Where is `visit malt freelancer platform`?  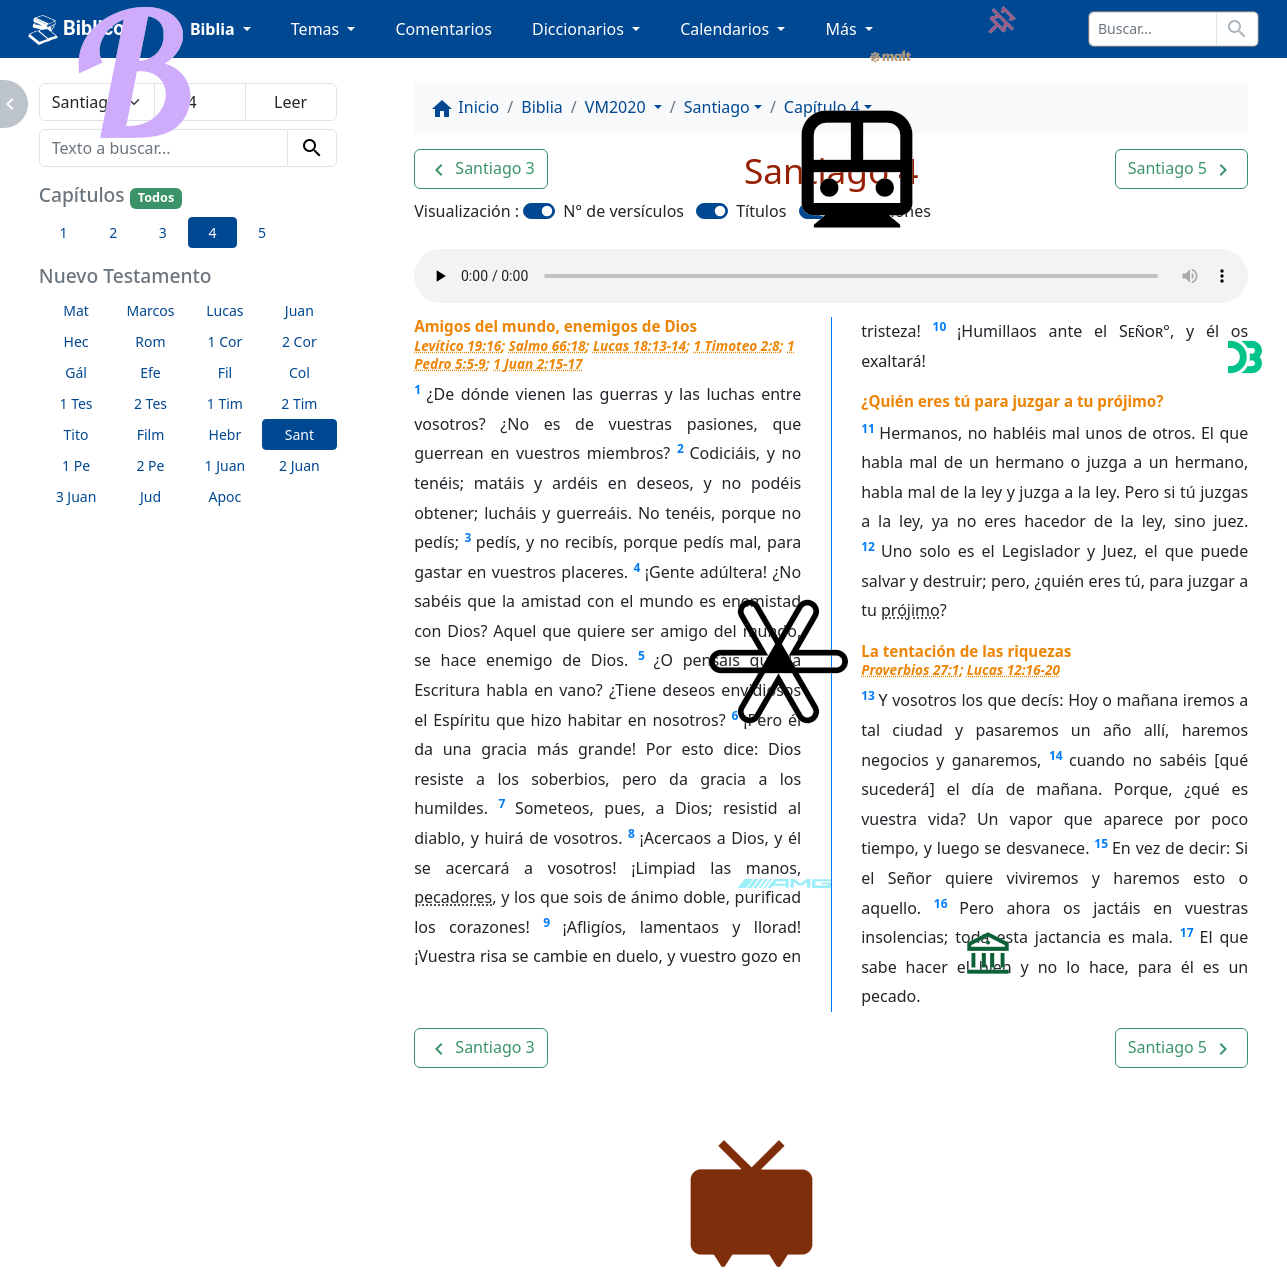 visit malt freelancer platform is located at coordinates (890, 56).